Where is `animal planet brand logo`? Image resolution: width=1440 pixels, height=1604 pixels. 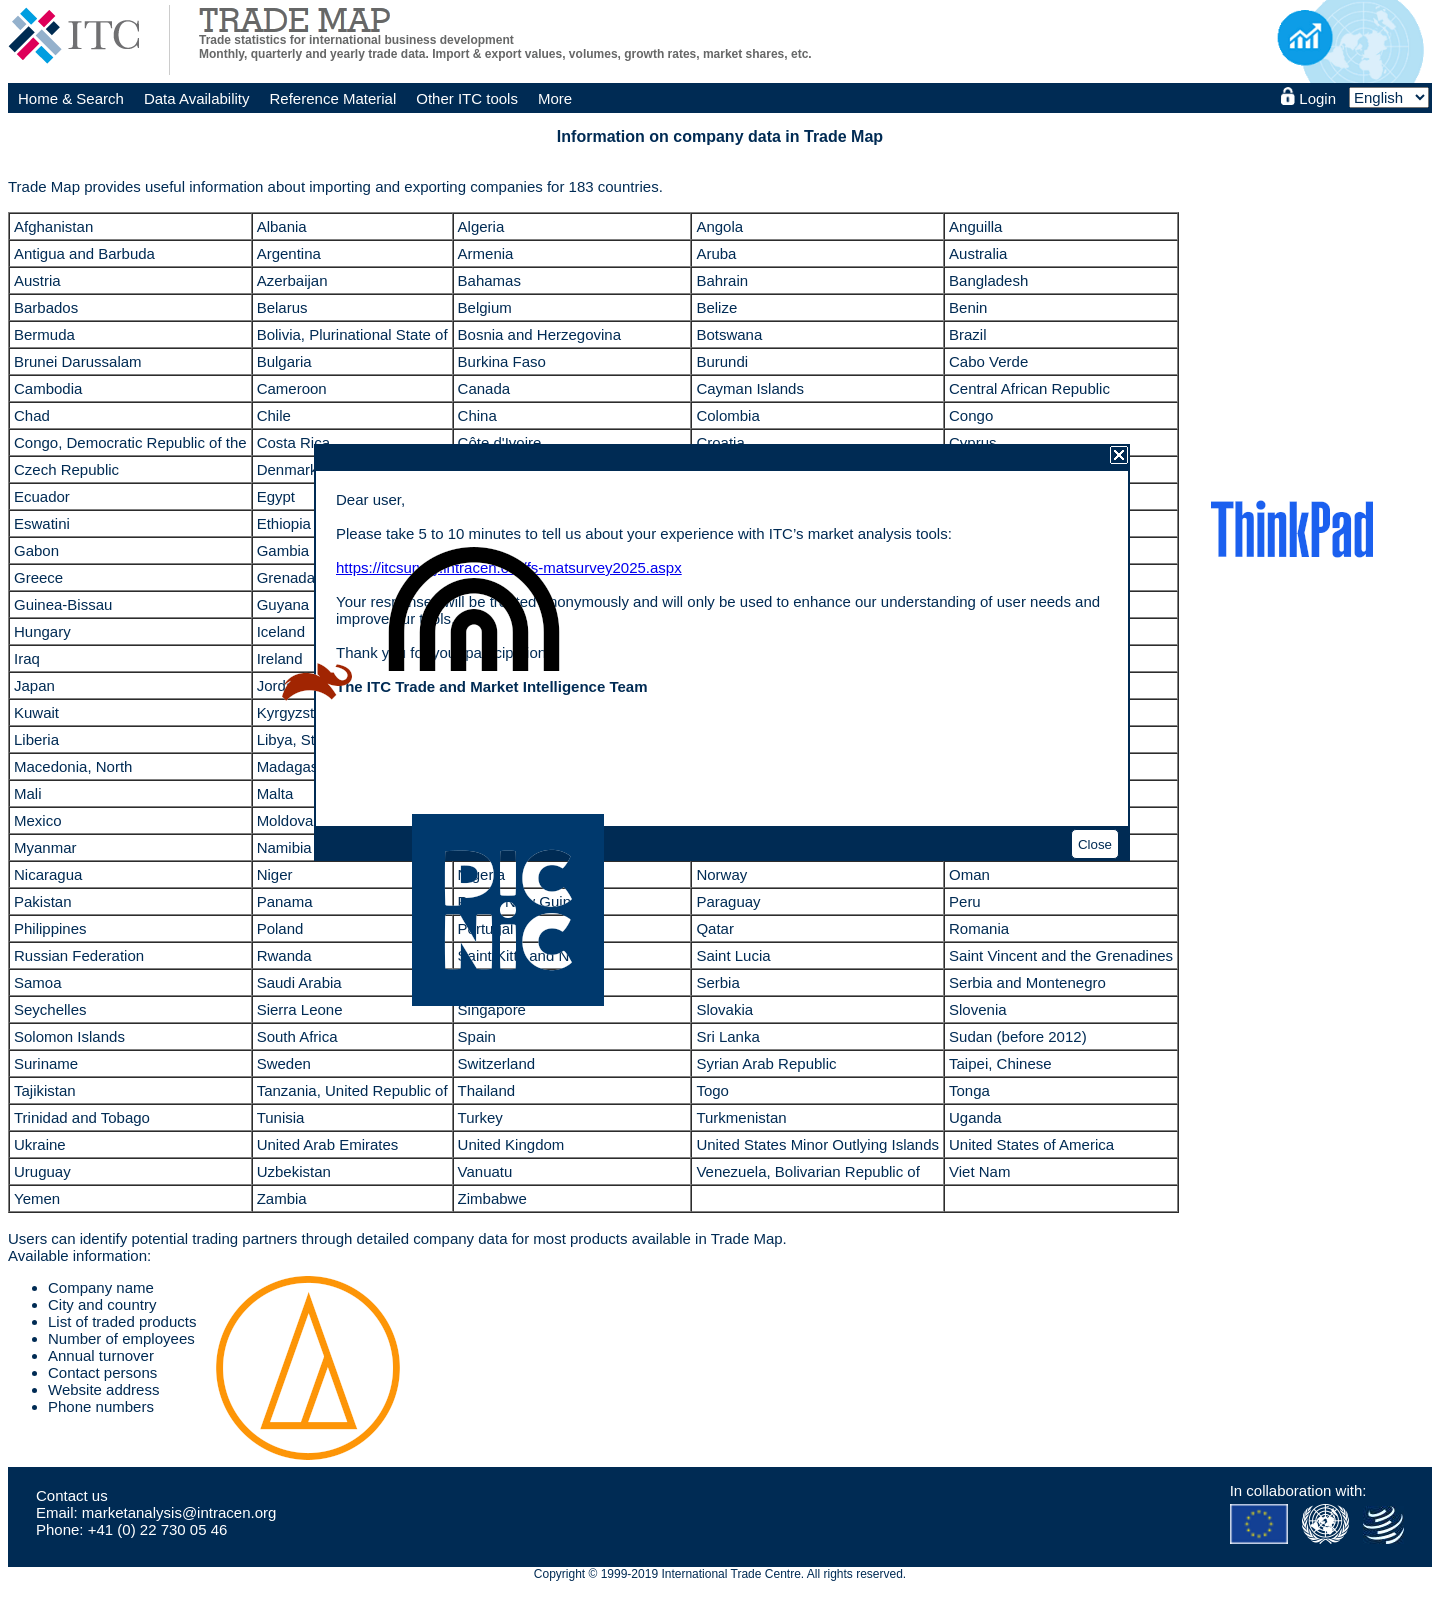
animal planet brand logo is located at coordinates (317, 682).